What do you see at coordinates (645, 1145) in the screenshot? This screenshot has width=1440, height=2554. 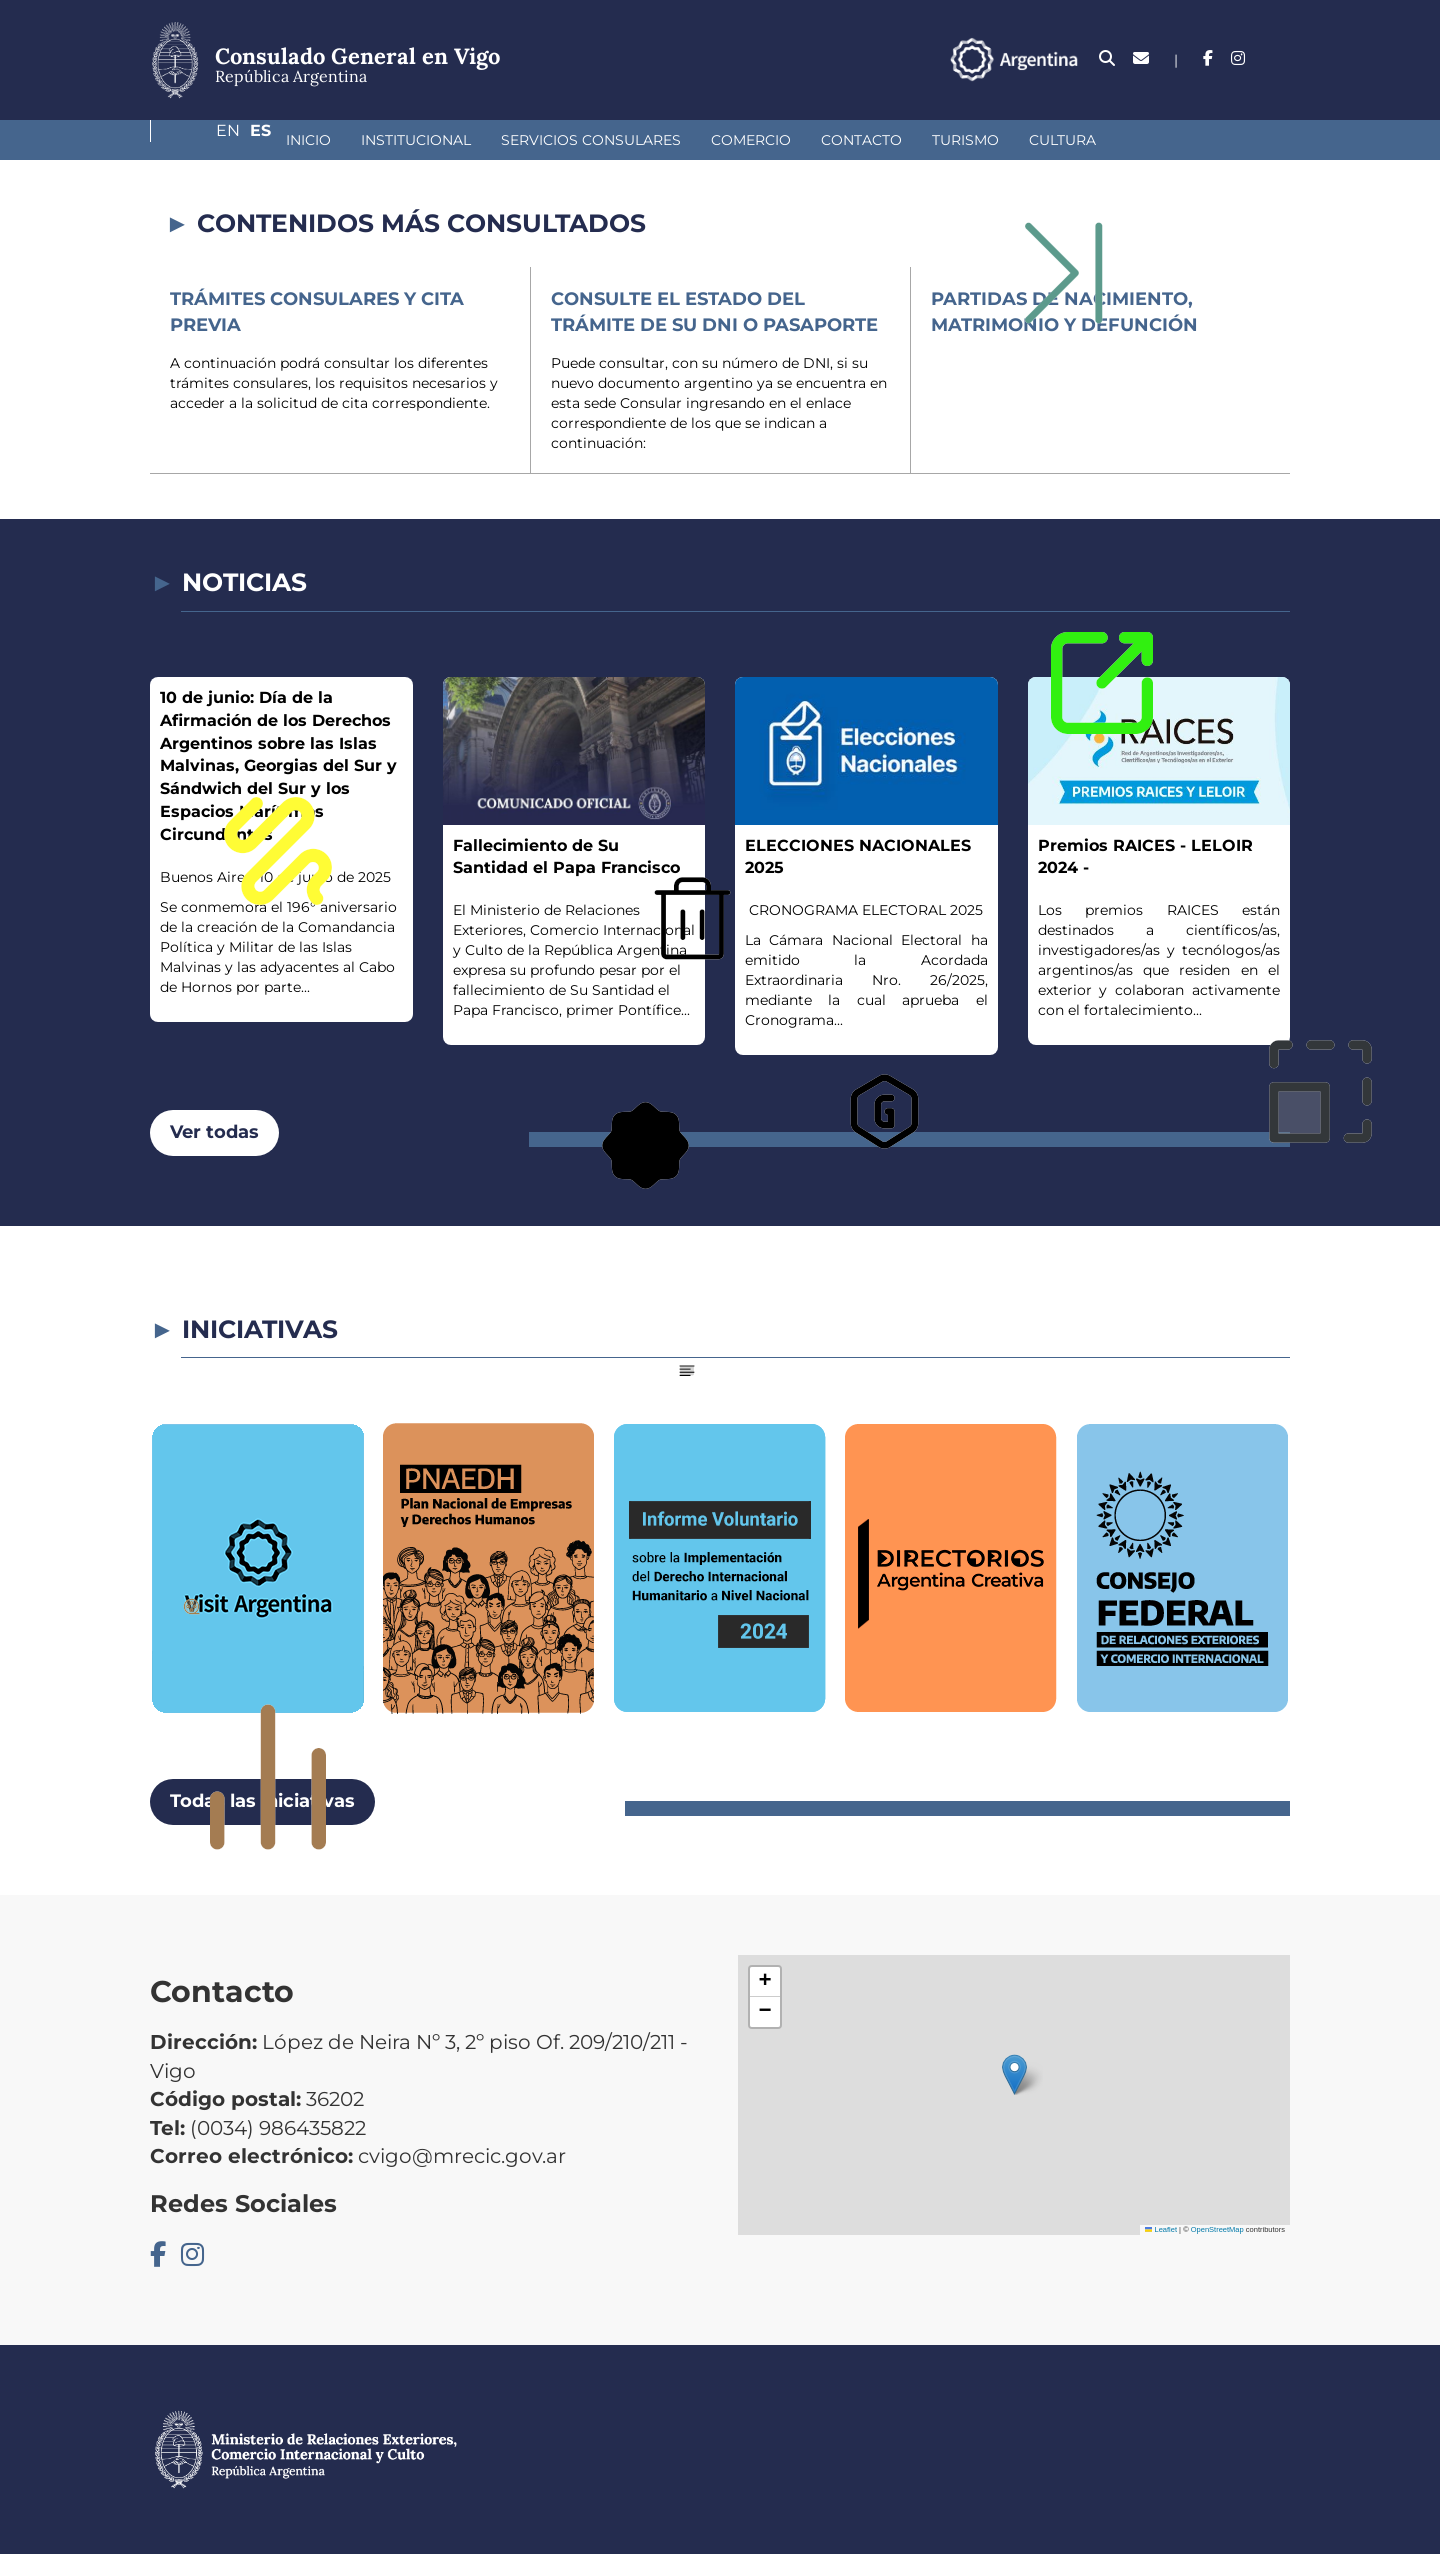 I see `indicates a verified or certified status` at bounding box center [645, 1145].